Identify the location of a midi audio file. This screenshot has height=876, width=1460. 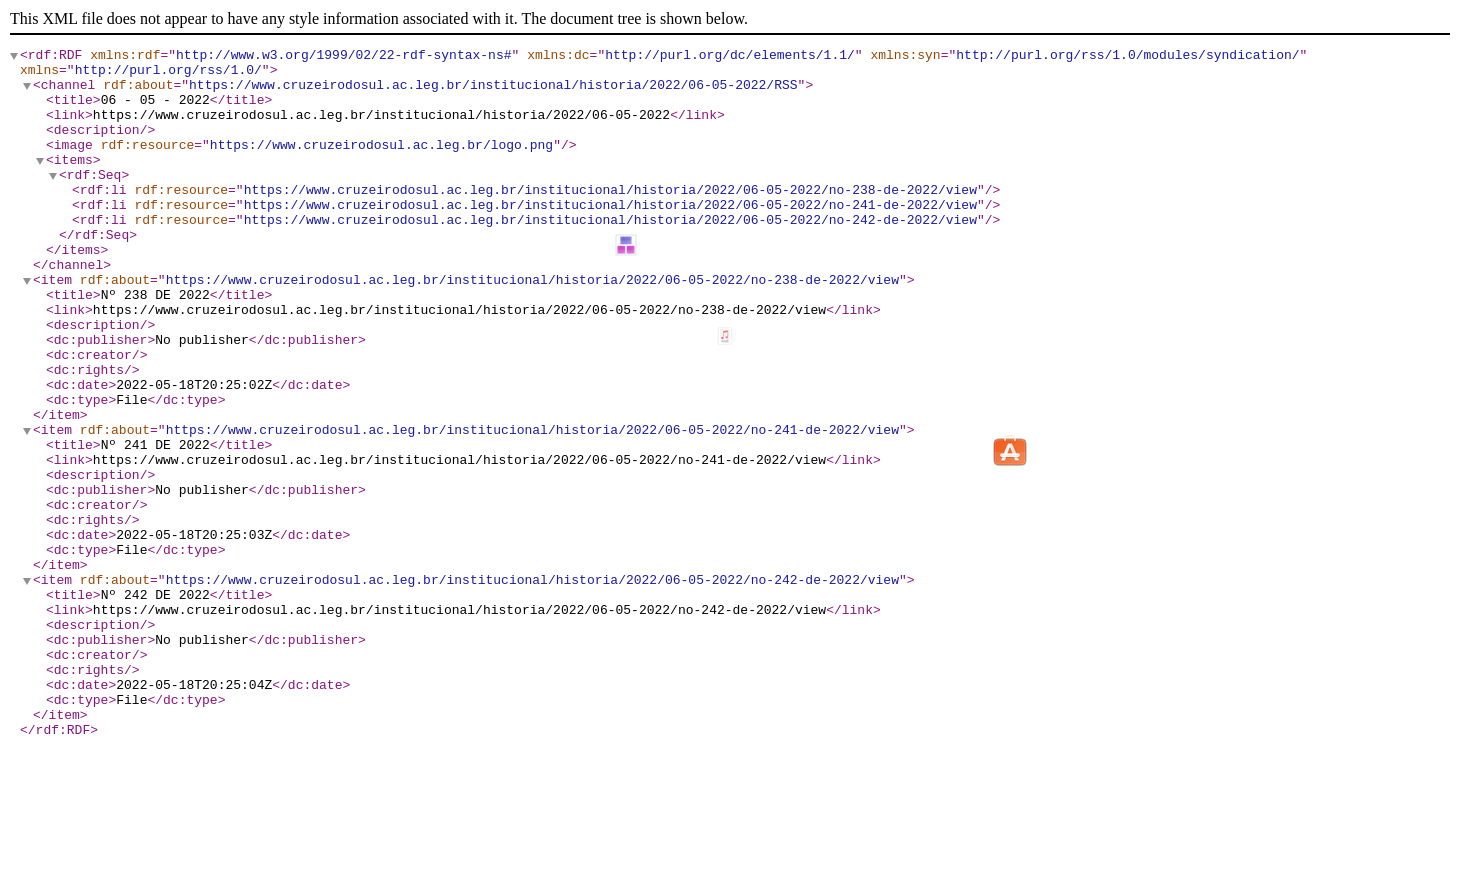
(725, 336).